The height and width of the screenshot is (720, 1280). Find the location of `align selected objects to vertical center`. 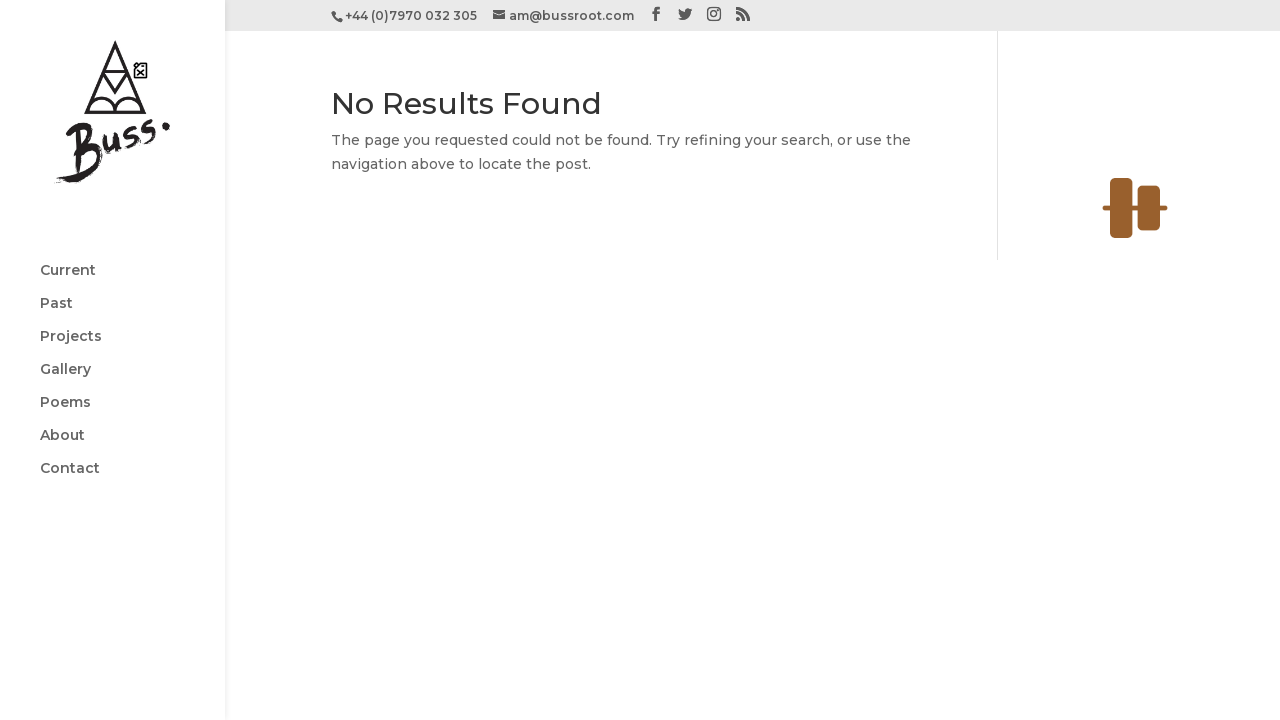

align selected objects to vertical center is located at coordinates (1135, 208).